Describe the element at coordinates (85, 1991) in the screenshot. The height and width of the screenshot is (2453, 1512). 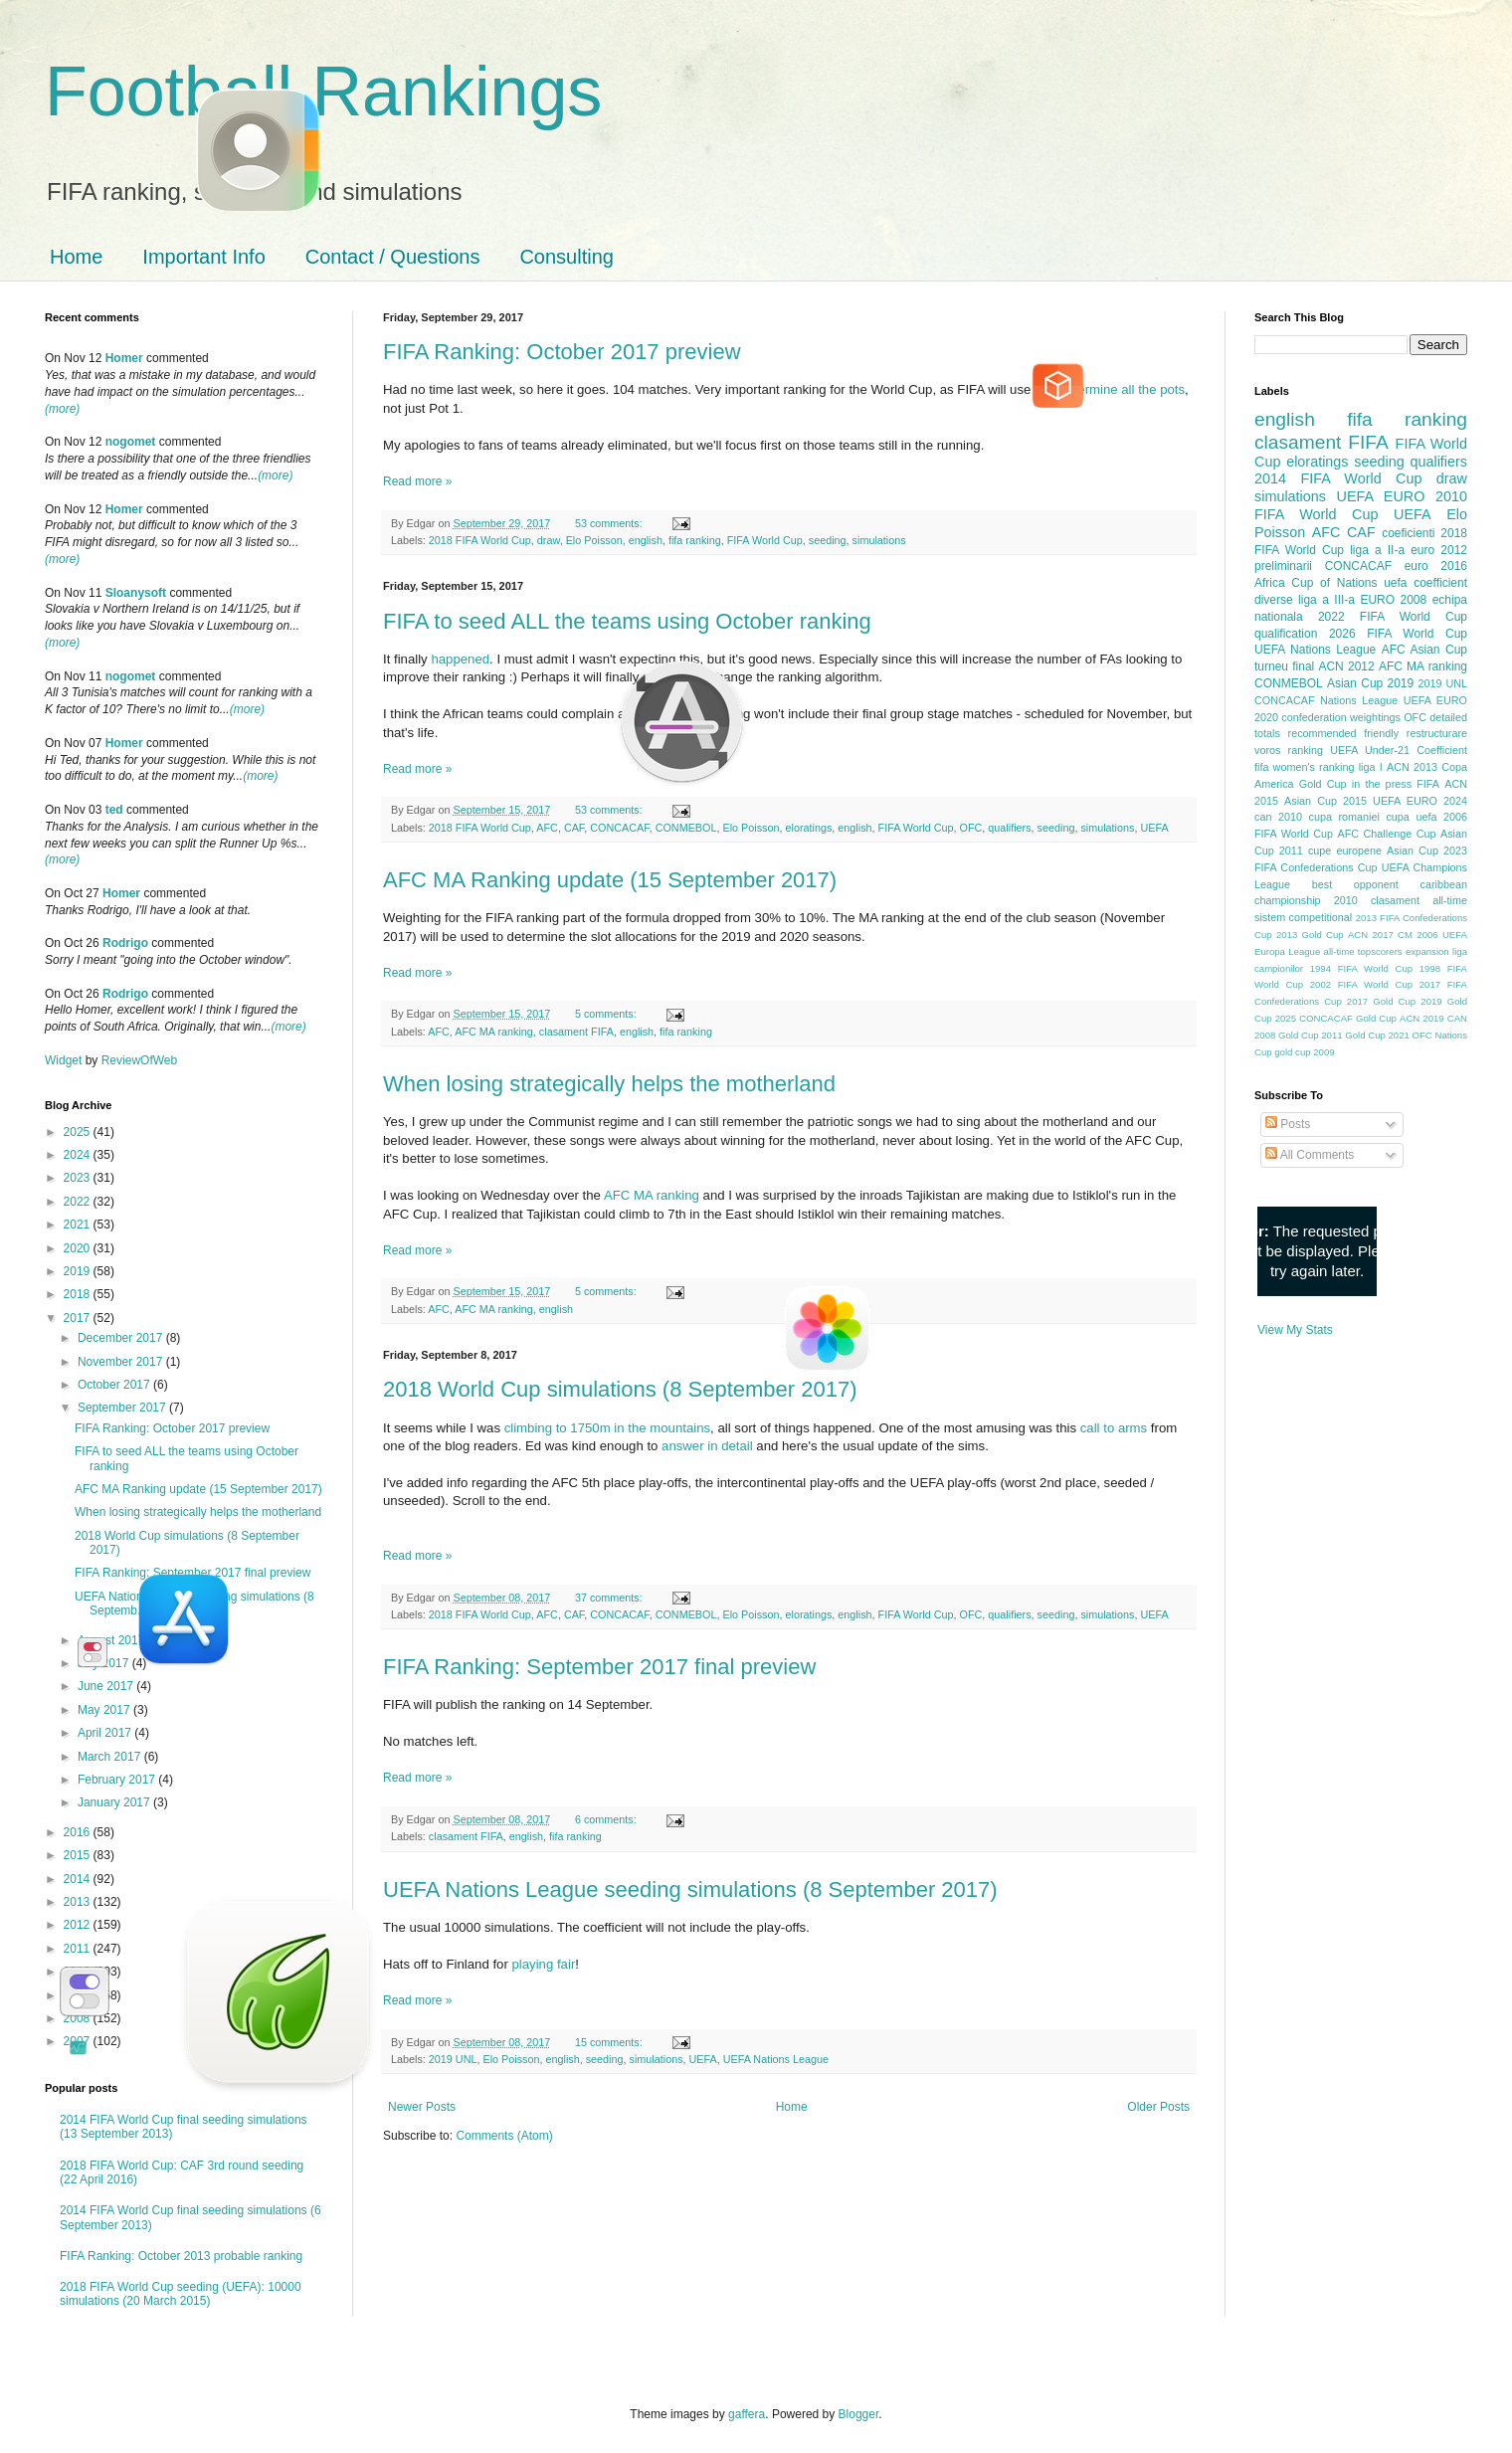
I see `open system tweaks or customization settings` at that location.